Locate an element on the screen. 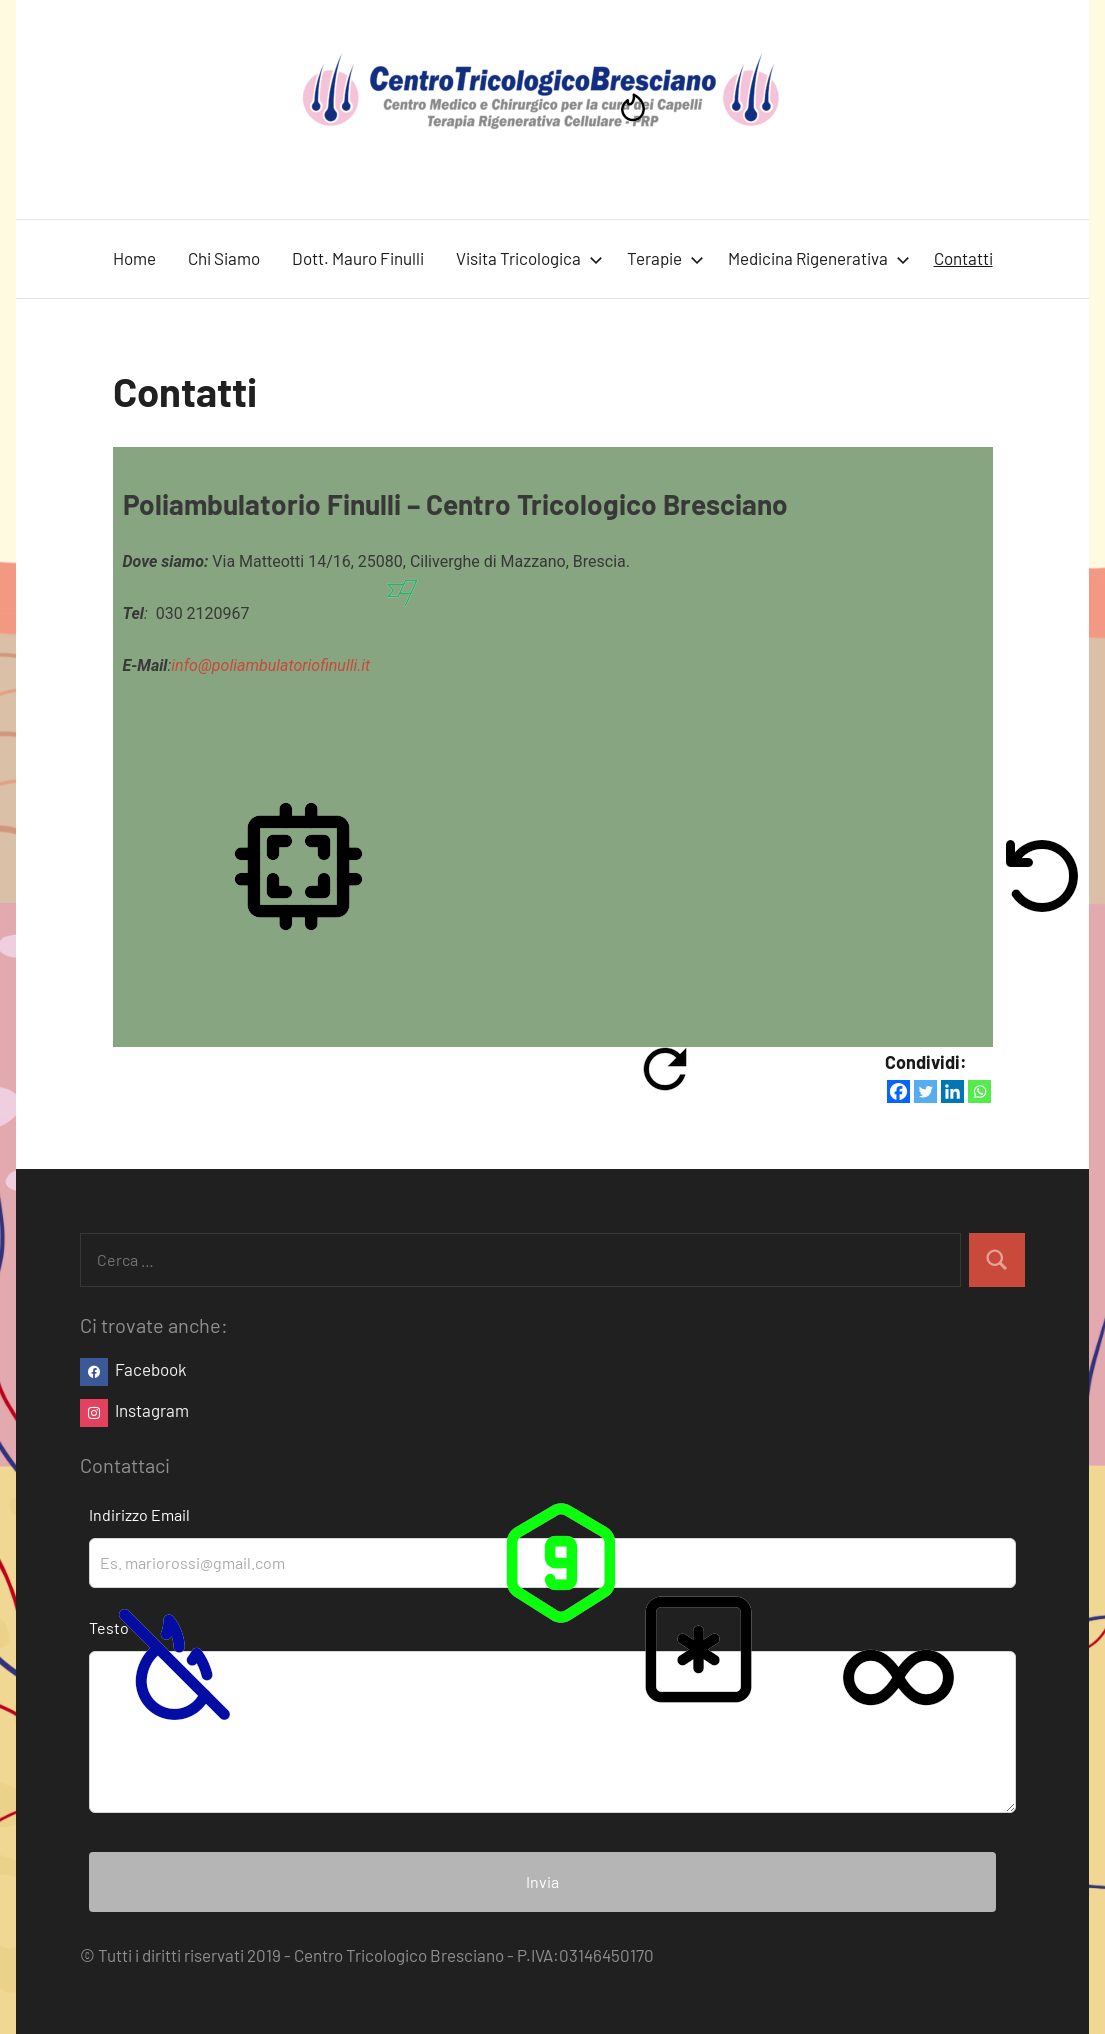 The height and width of the screenshot is (2034, 1105). undo the last action is located at coordinates (1042, 876).